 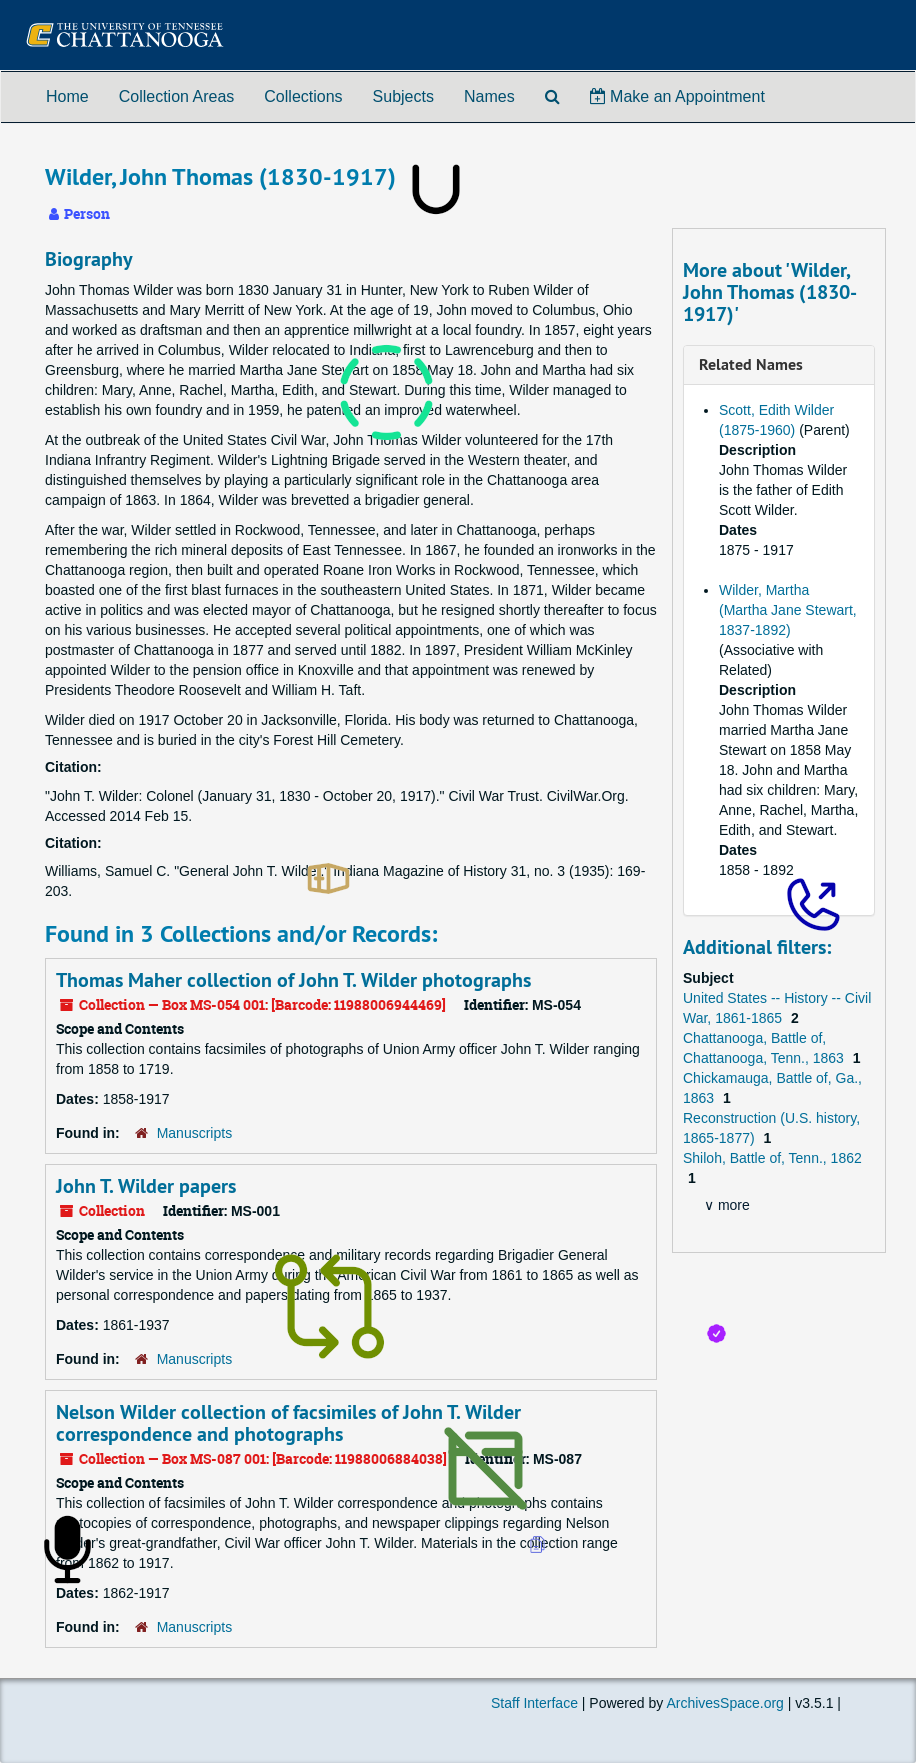 What do you see at coordinates (328, 878) in the screenshot?
I see `view shipping or freight details` at bounding box center [328, 878].